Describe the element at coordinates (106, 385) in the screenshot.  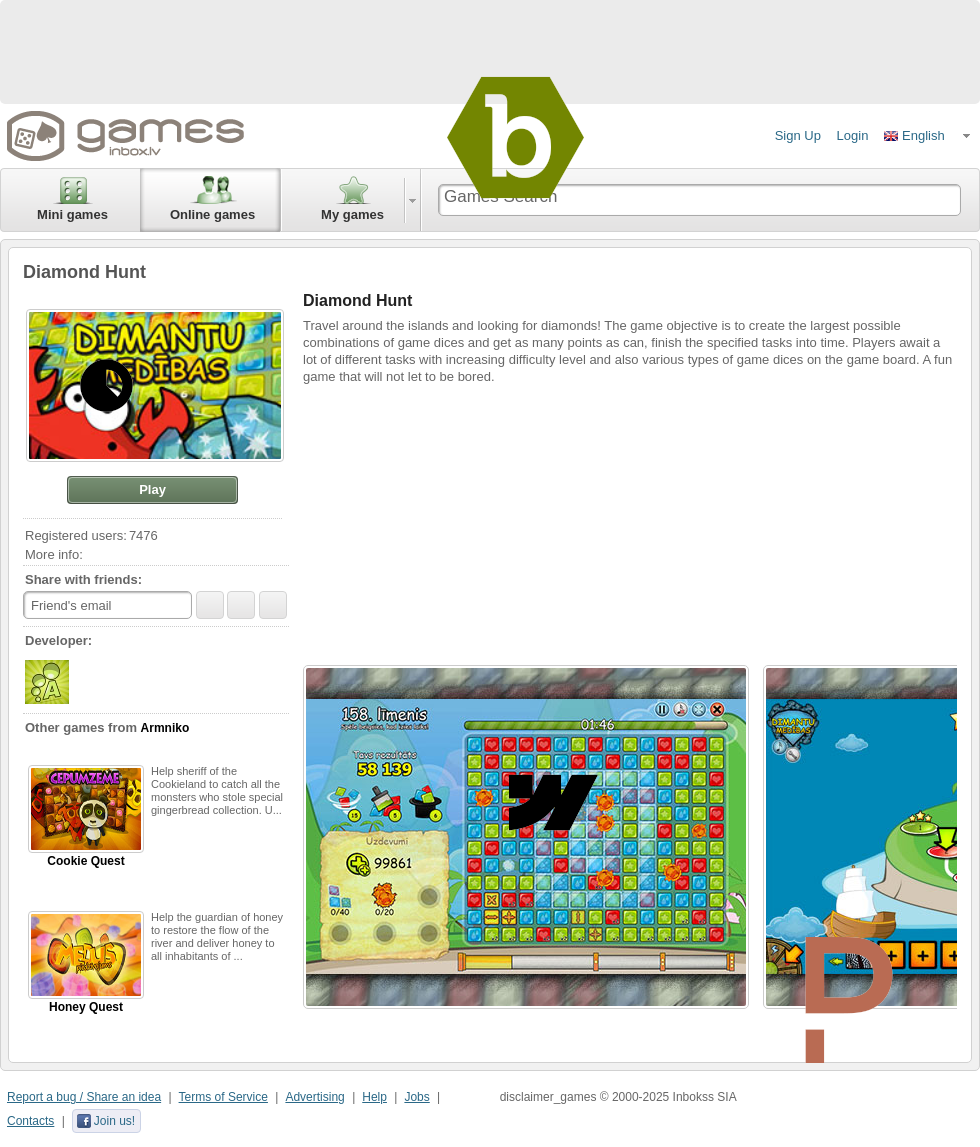
I see `indicates approximately 25% progress complete` at that location.